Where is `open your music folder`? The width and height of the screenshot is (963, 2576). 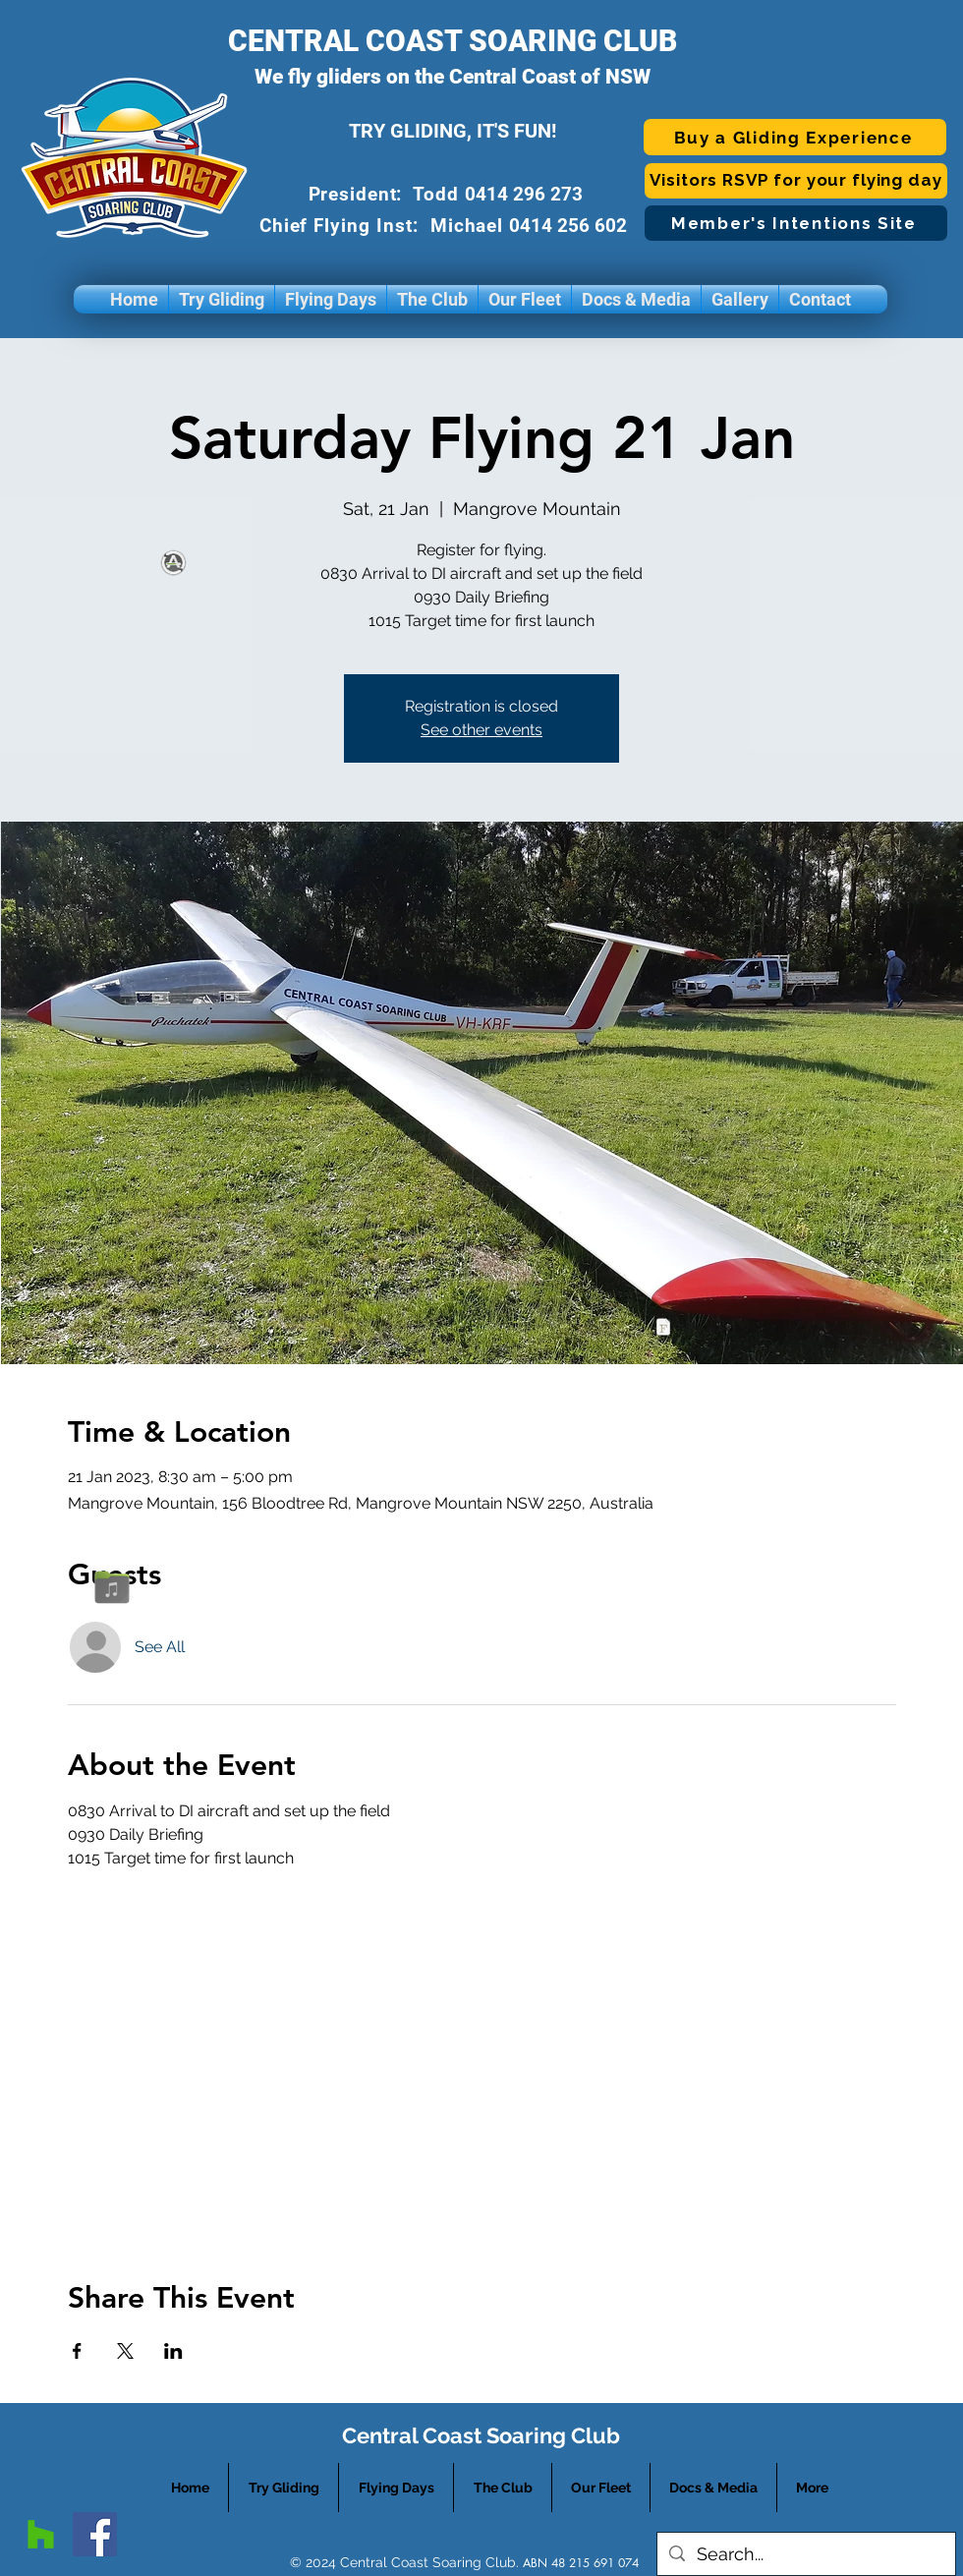
open your music folder is located at coordinates (112, 1587).